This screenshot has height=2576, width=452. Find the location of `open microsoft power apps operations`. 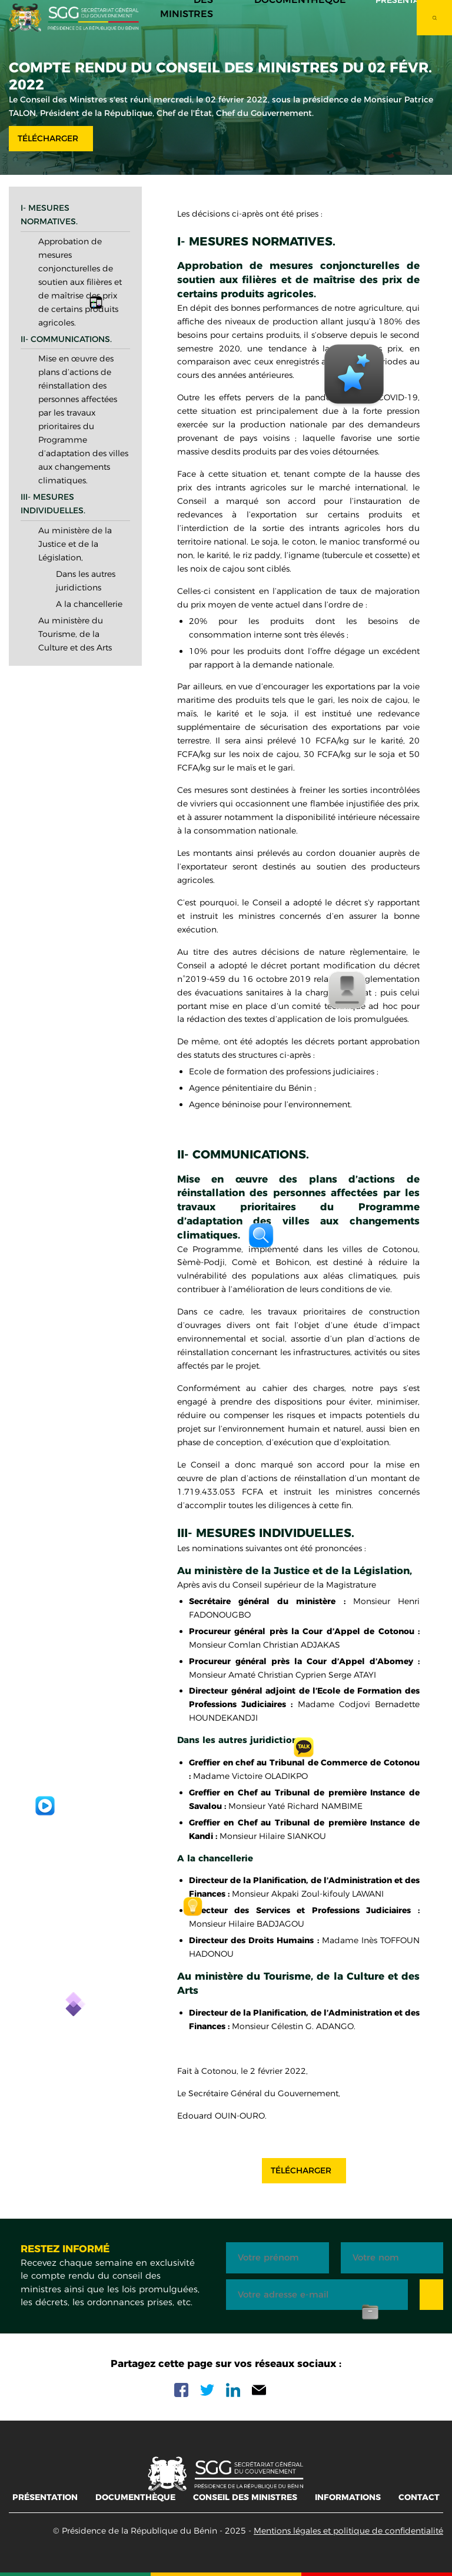

open microsoft power apps operations is located at coordinates (75, 2004).